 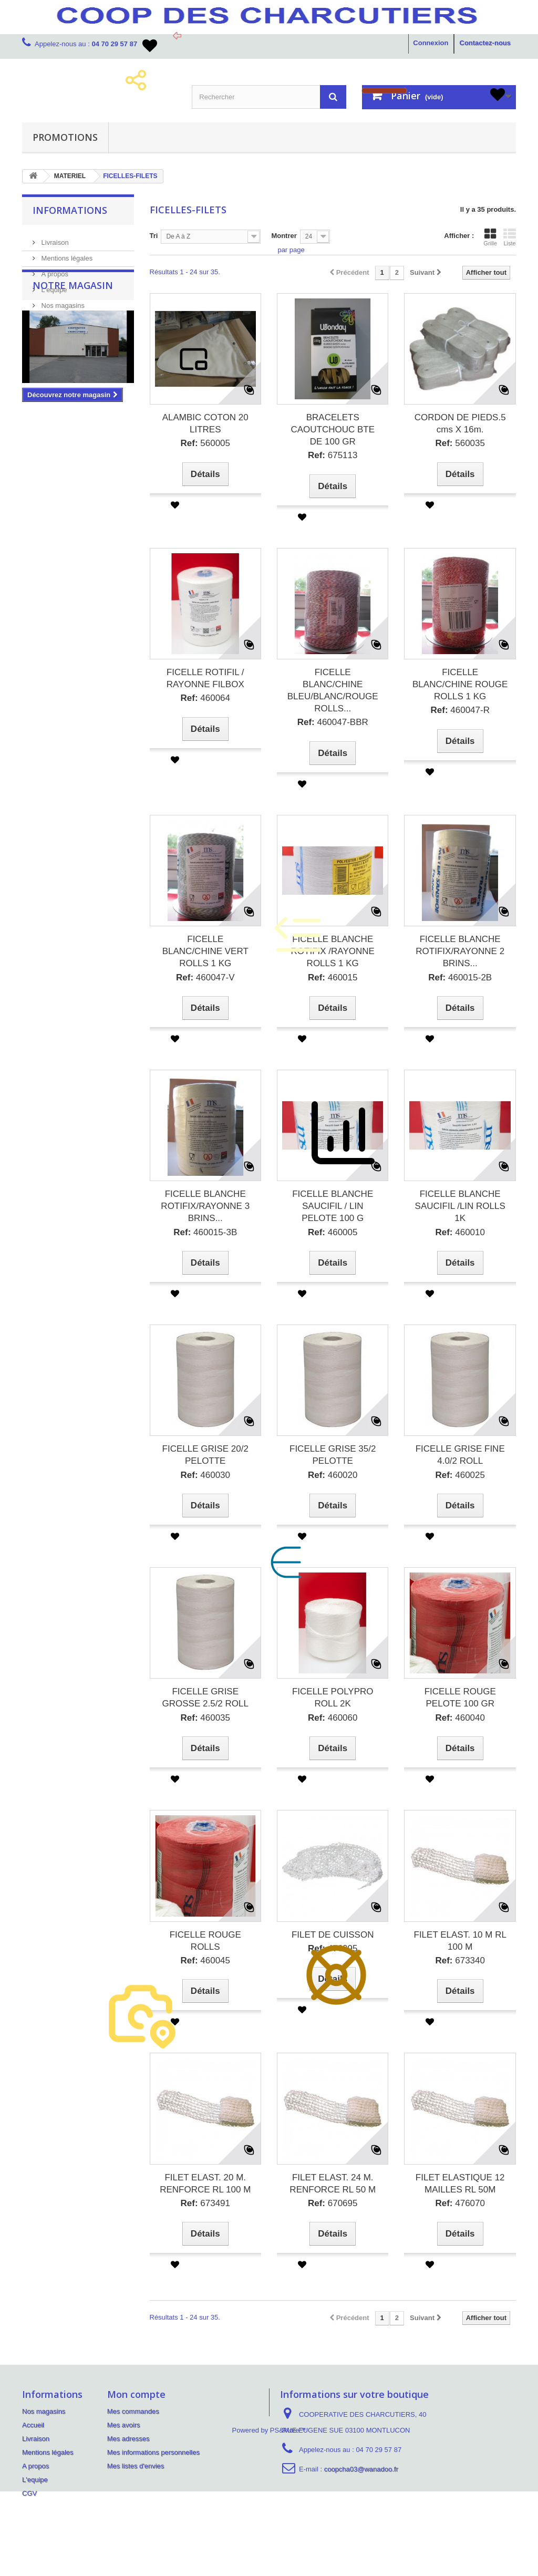 I want to click on access help or support center, so click(x=336, y=1975).